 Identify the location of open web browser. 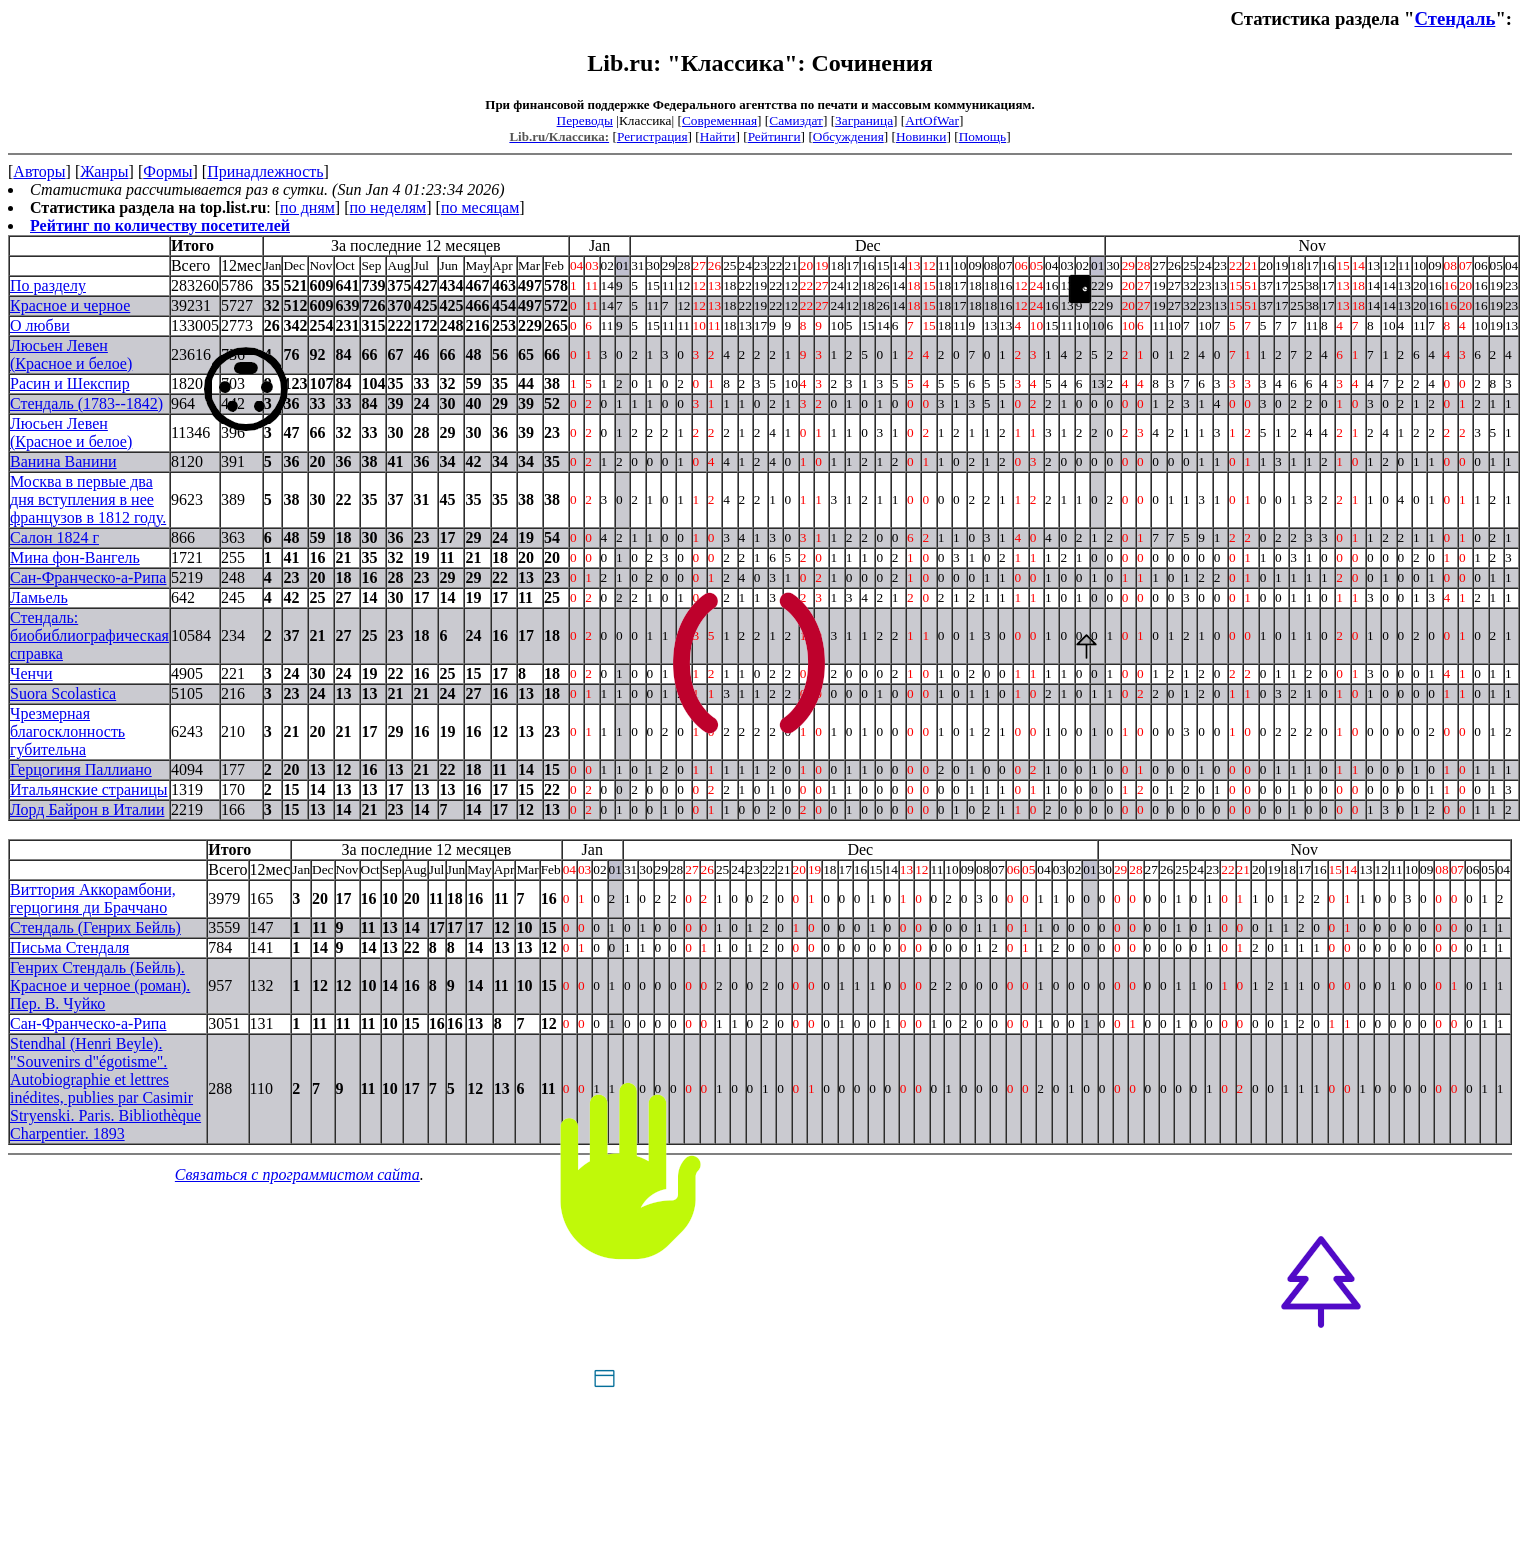
(604, 1378).